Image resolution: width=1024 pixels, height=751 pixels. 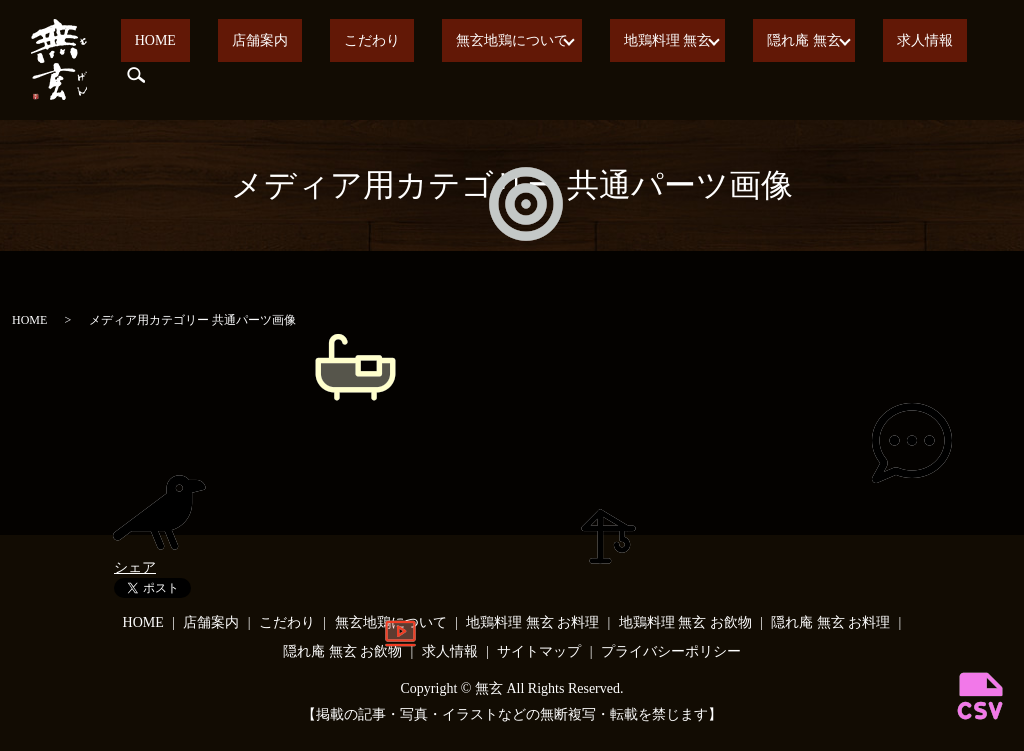 I want to click on open or view a CSV file, so click(x=981, y=698).